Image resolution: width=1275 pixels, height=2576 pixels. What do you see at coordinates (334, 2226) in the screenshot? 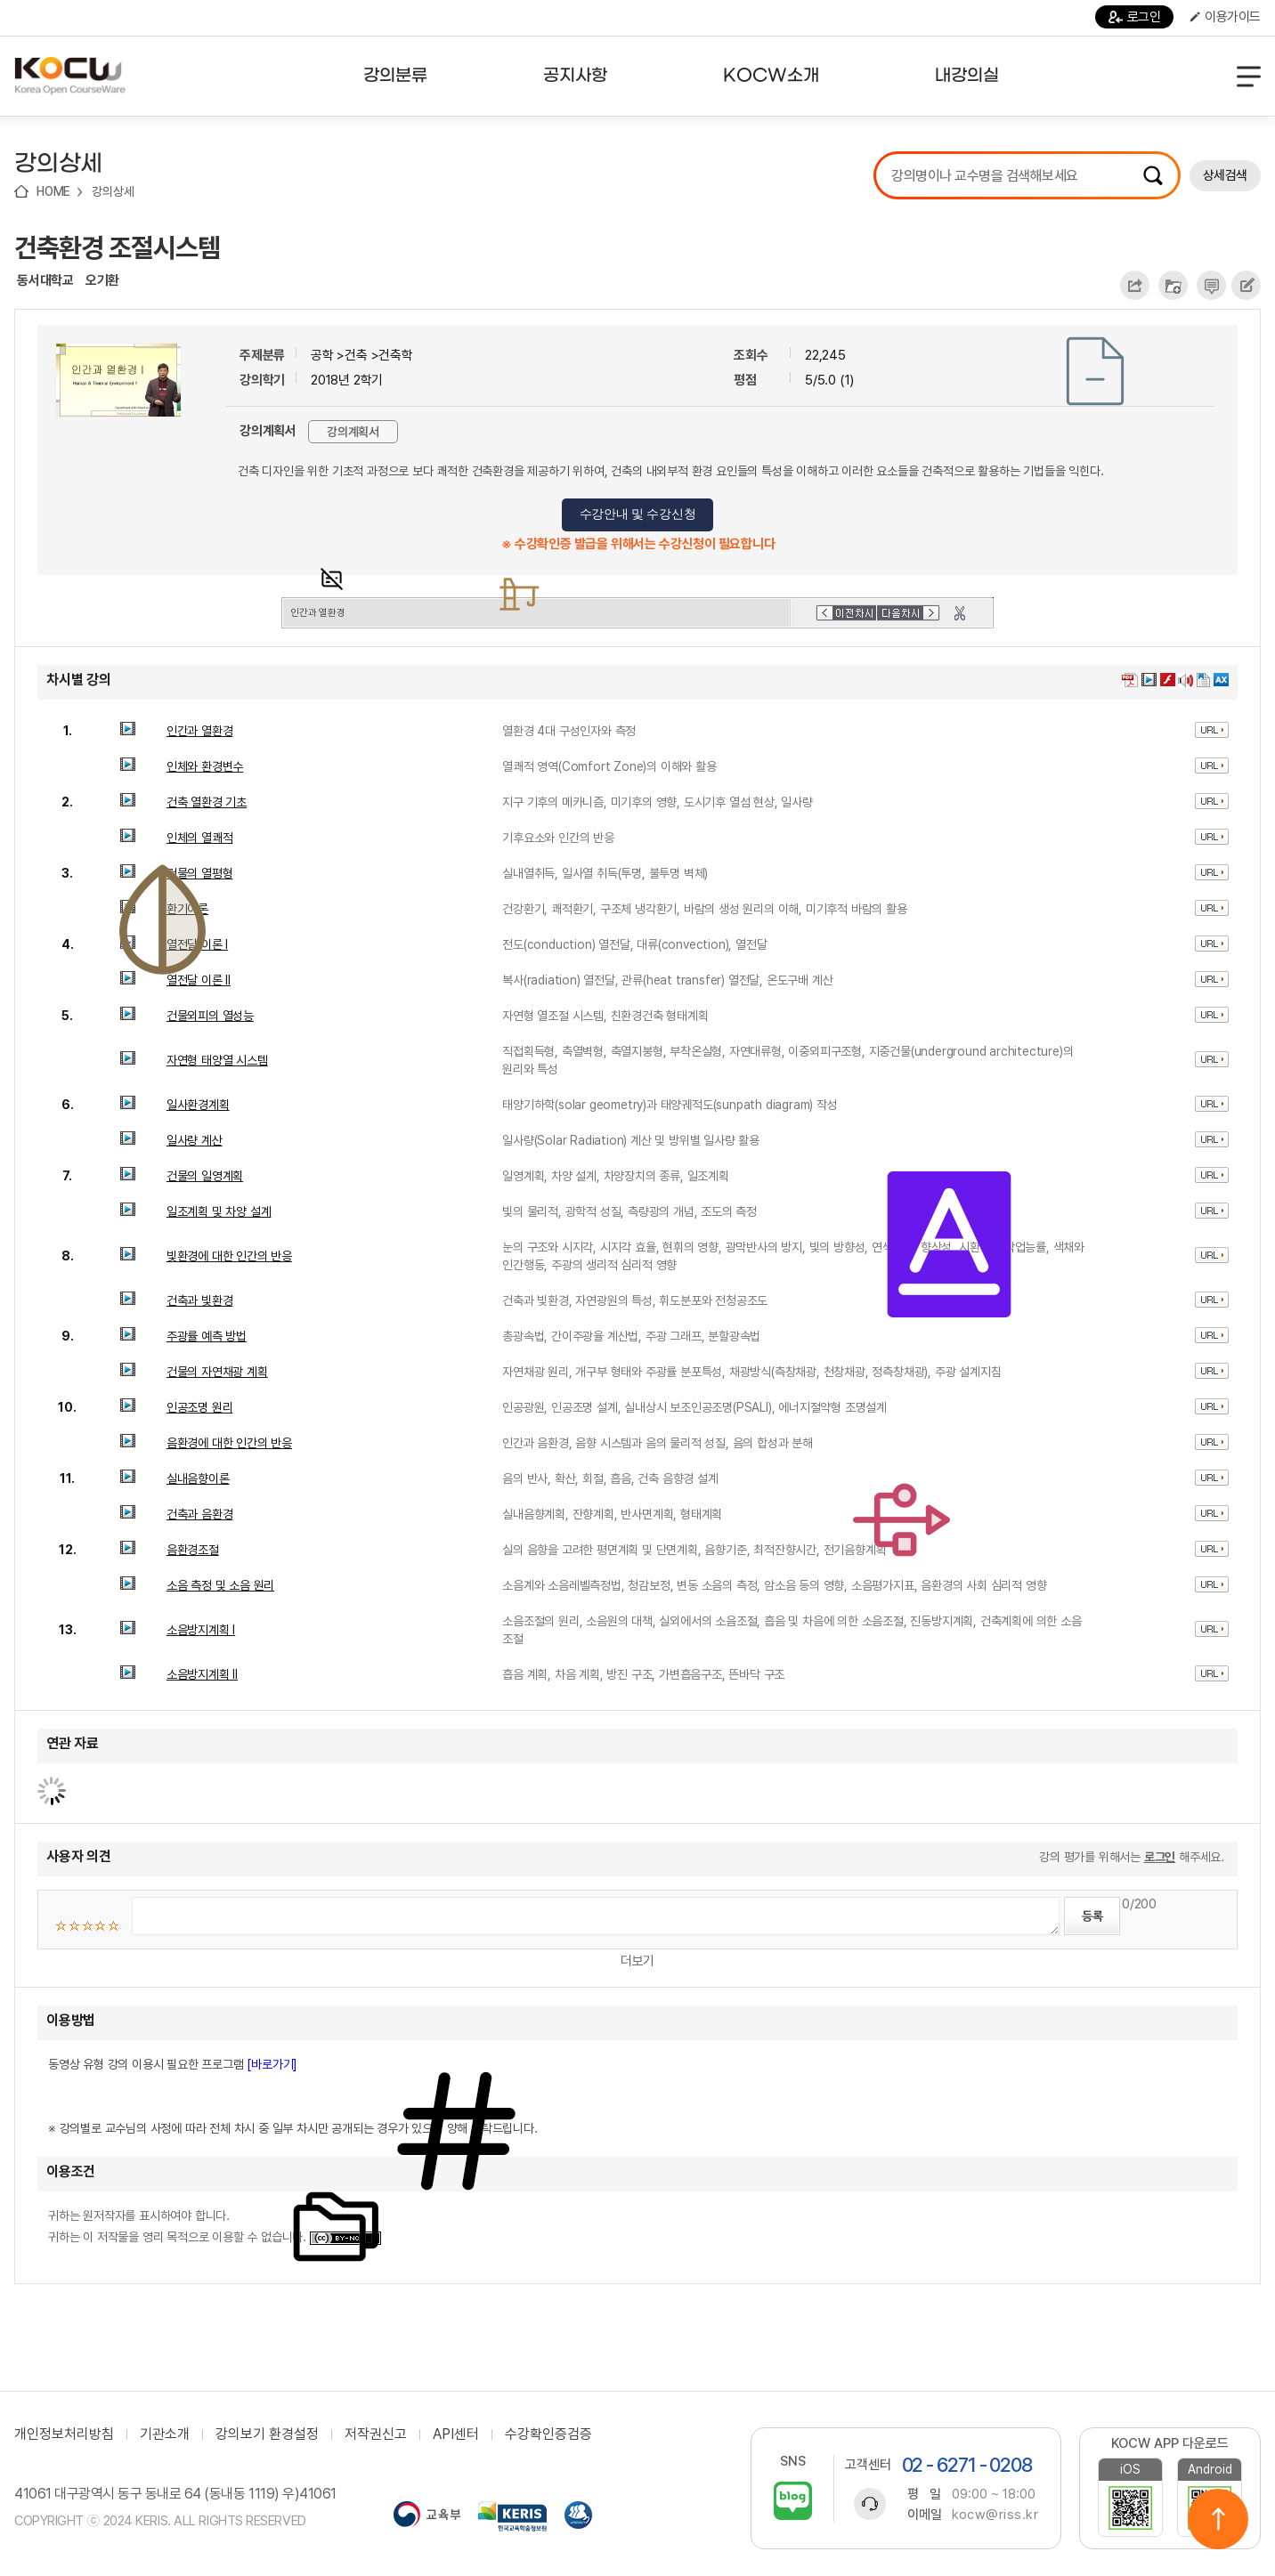
I see `browse all folders` at bounding box center [334, 2226].